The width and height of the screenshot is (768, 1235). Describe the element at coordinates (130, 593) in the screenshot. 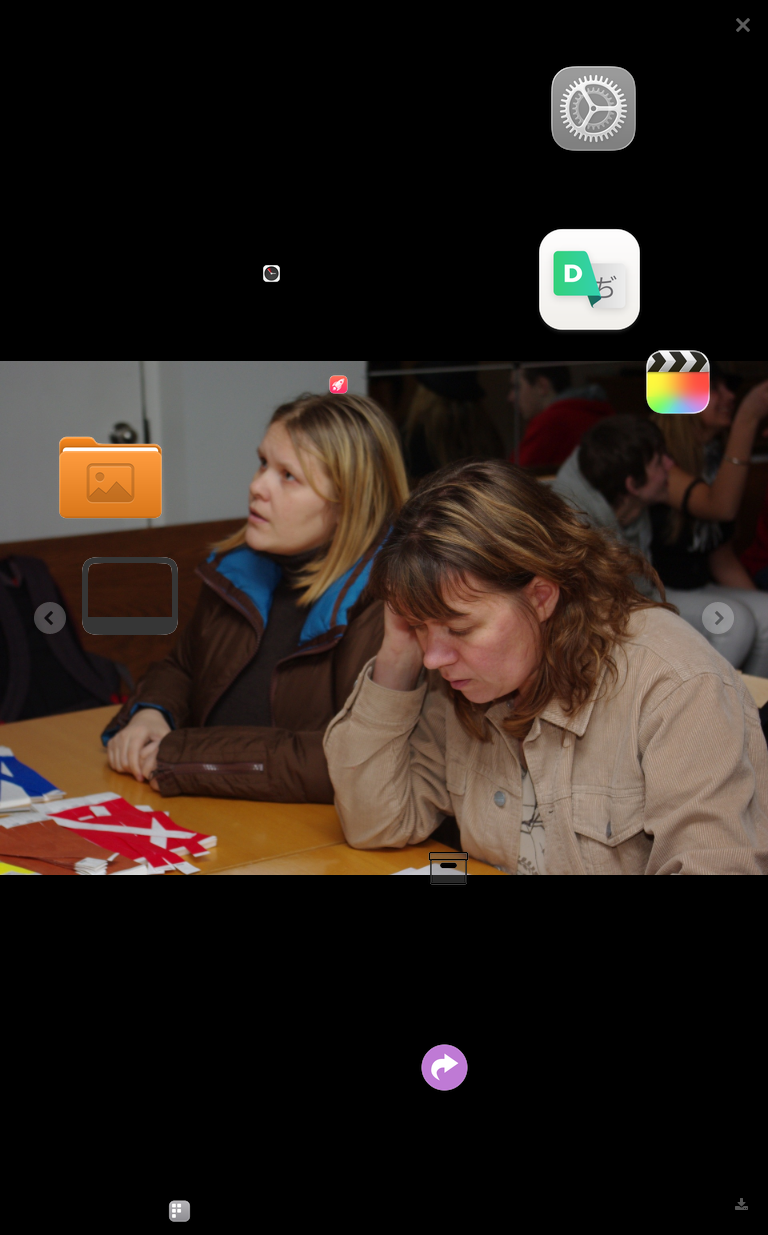

I see `open the photos or gallery app` at that location.